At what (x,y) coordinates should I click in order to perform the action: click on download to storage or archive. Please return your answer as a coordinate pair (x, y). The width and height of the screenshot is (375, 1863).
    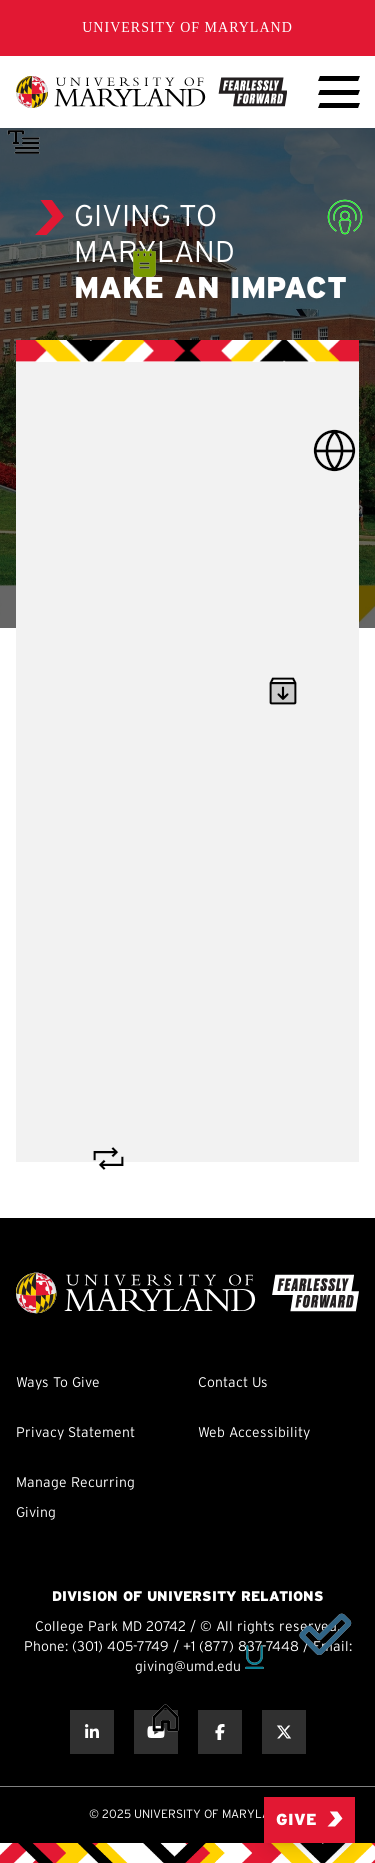
    Looking at the image, I should click on (283, 691).